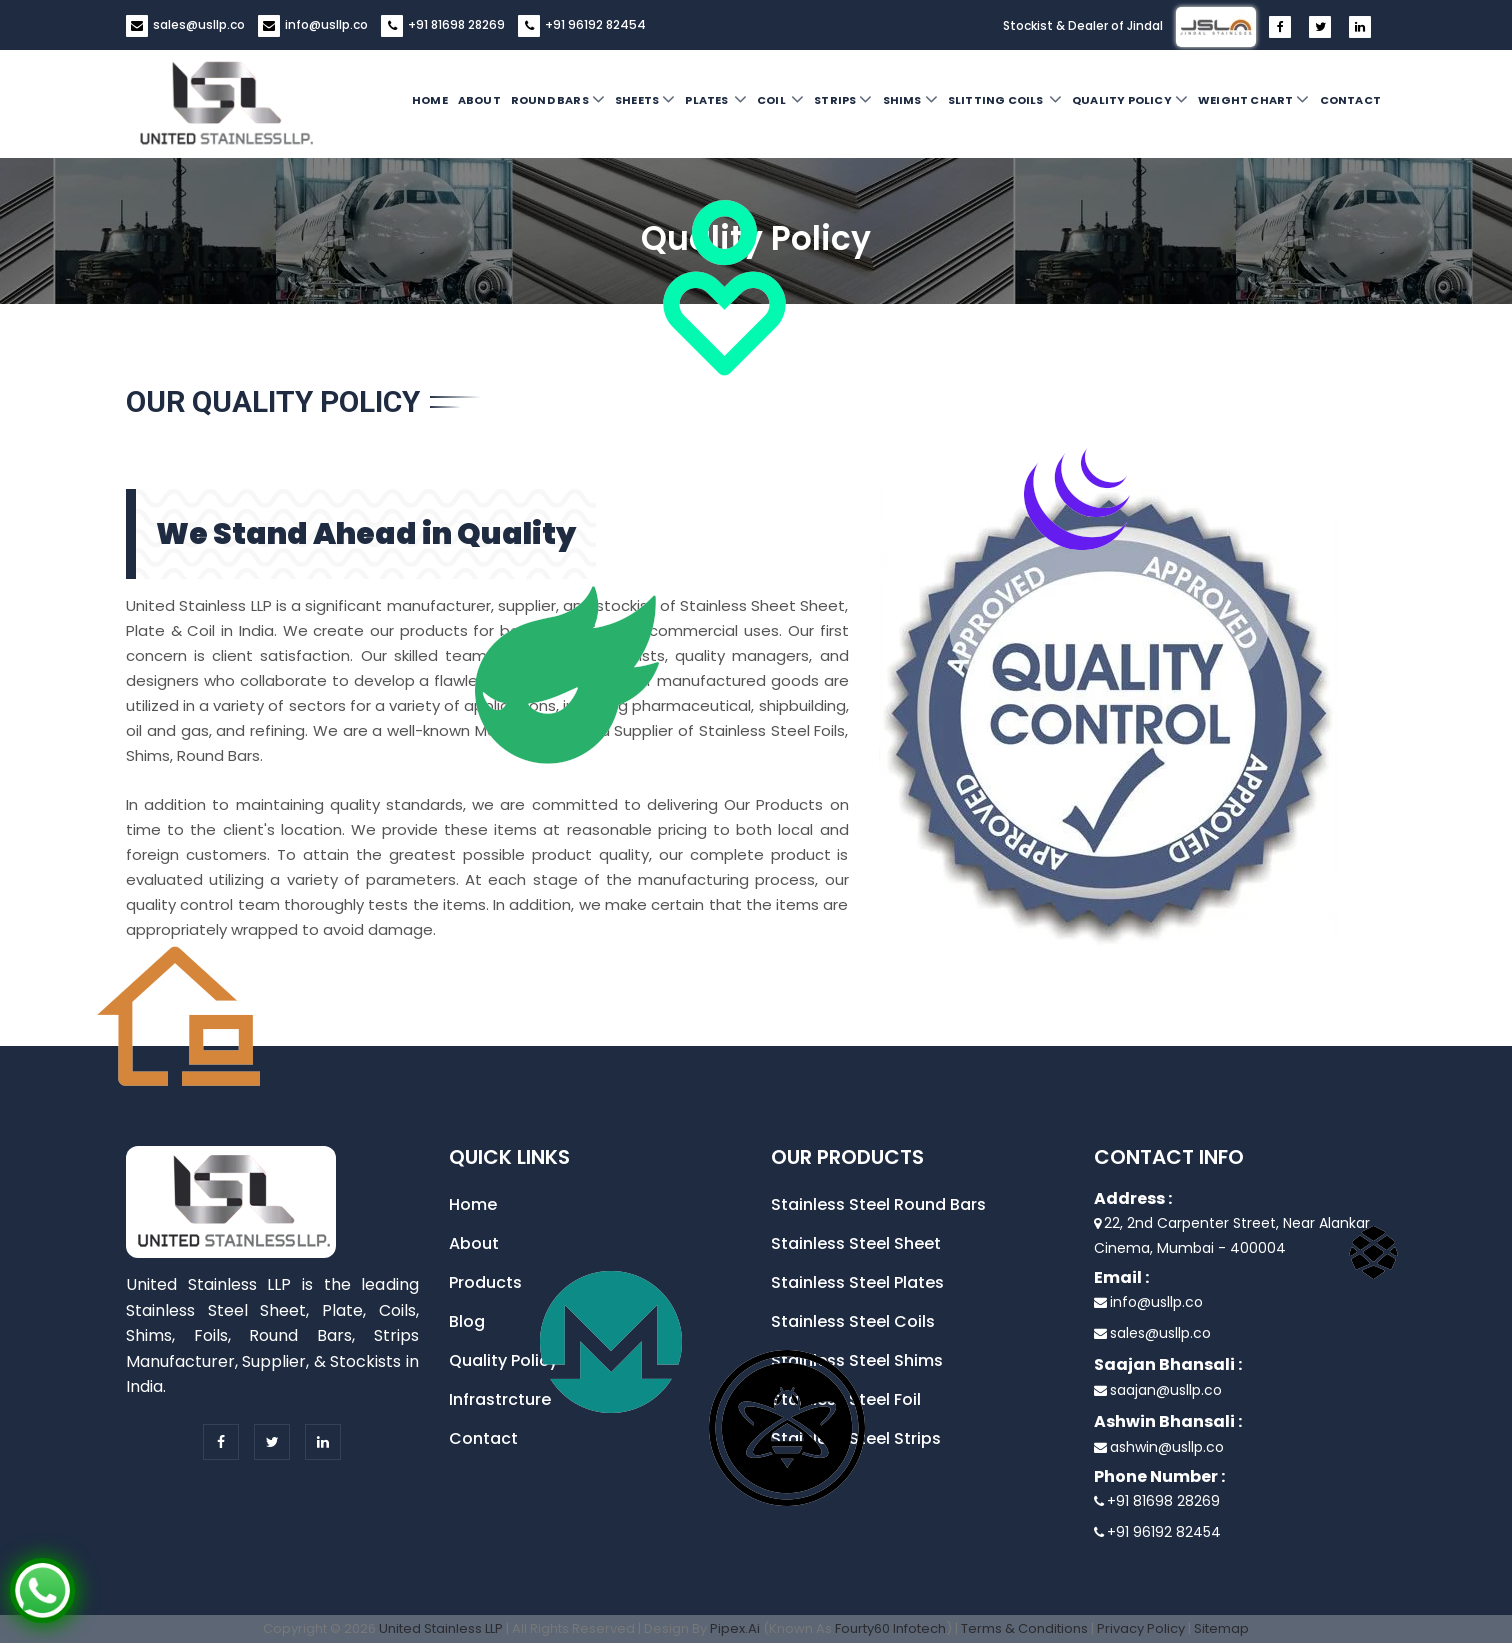  What do you see at coordinates (724, 289) in the screenshot?
I see `empathize or show compassion for others` at bounding box center [724, 289].